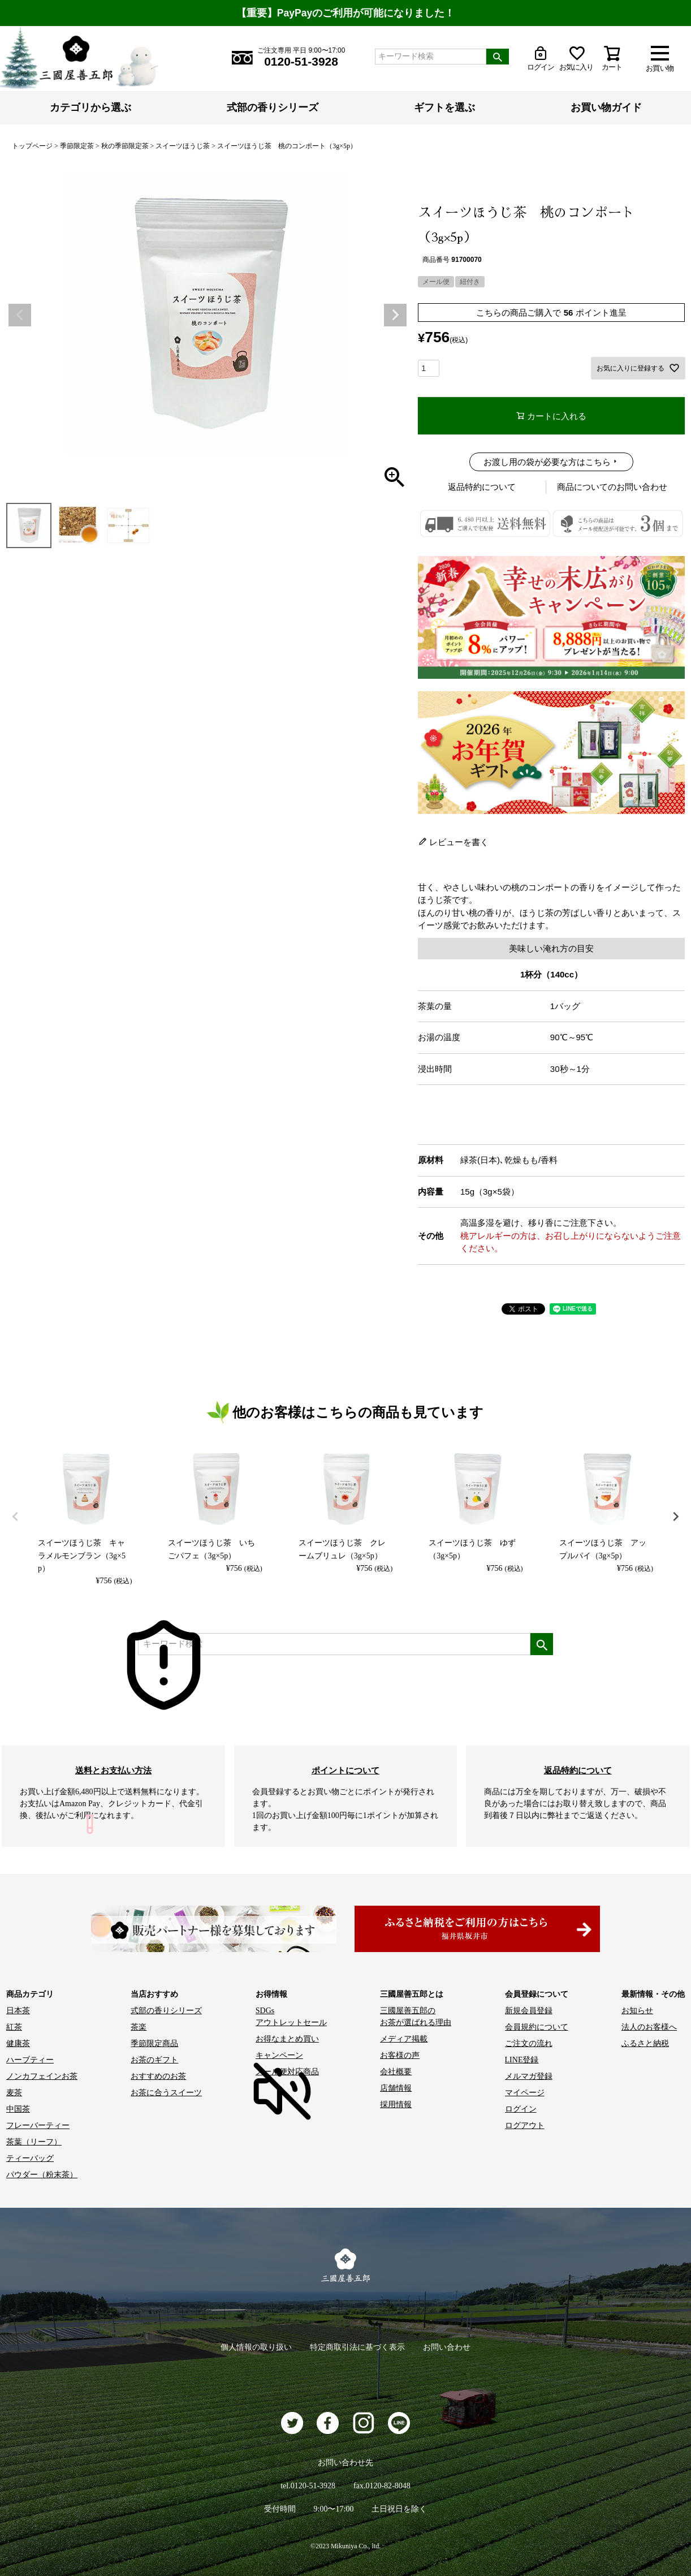 This screenshot has height=2576, width=691. What do you see at coordinates (163, 1665) in the screenshot?
I see `security warning or alert detected` at bounding box center [163, 1665].